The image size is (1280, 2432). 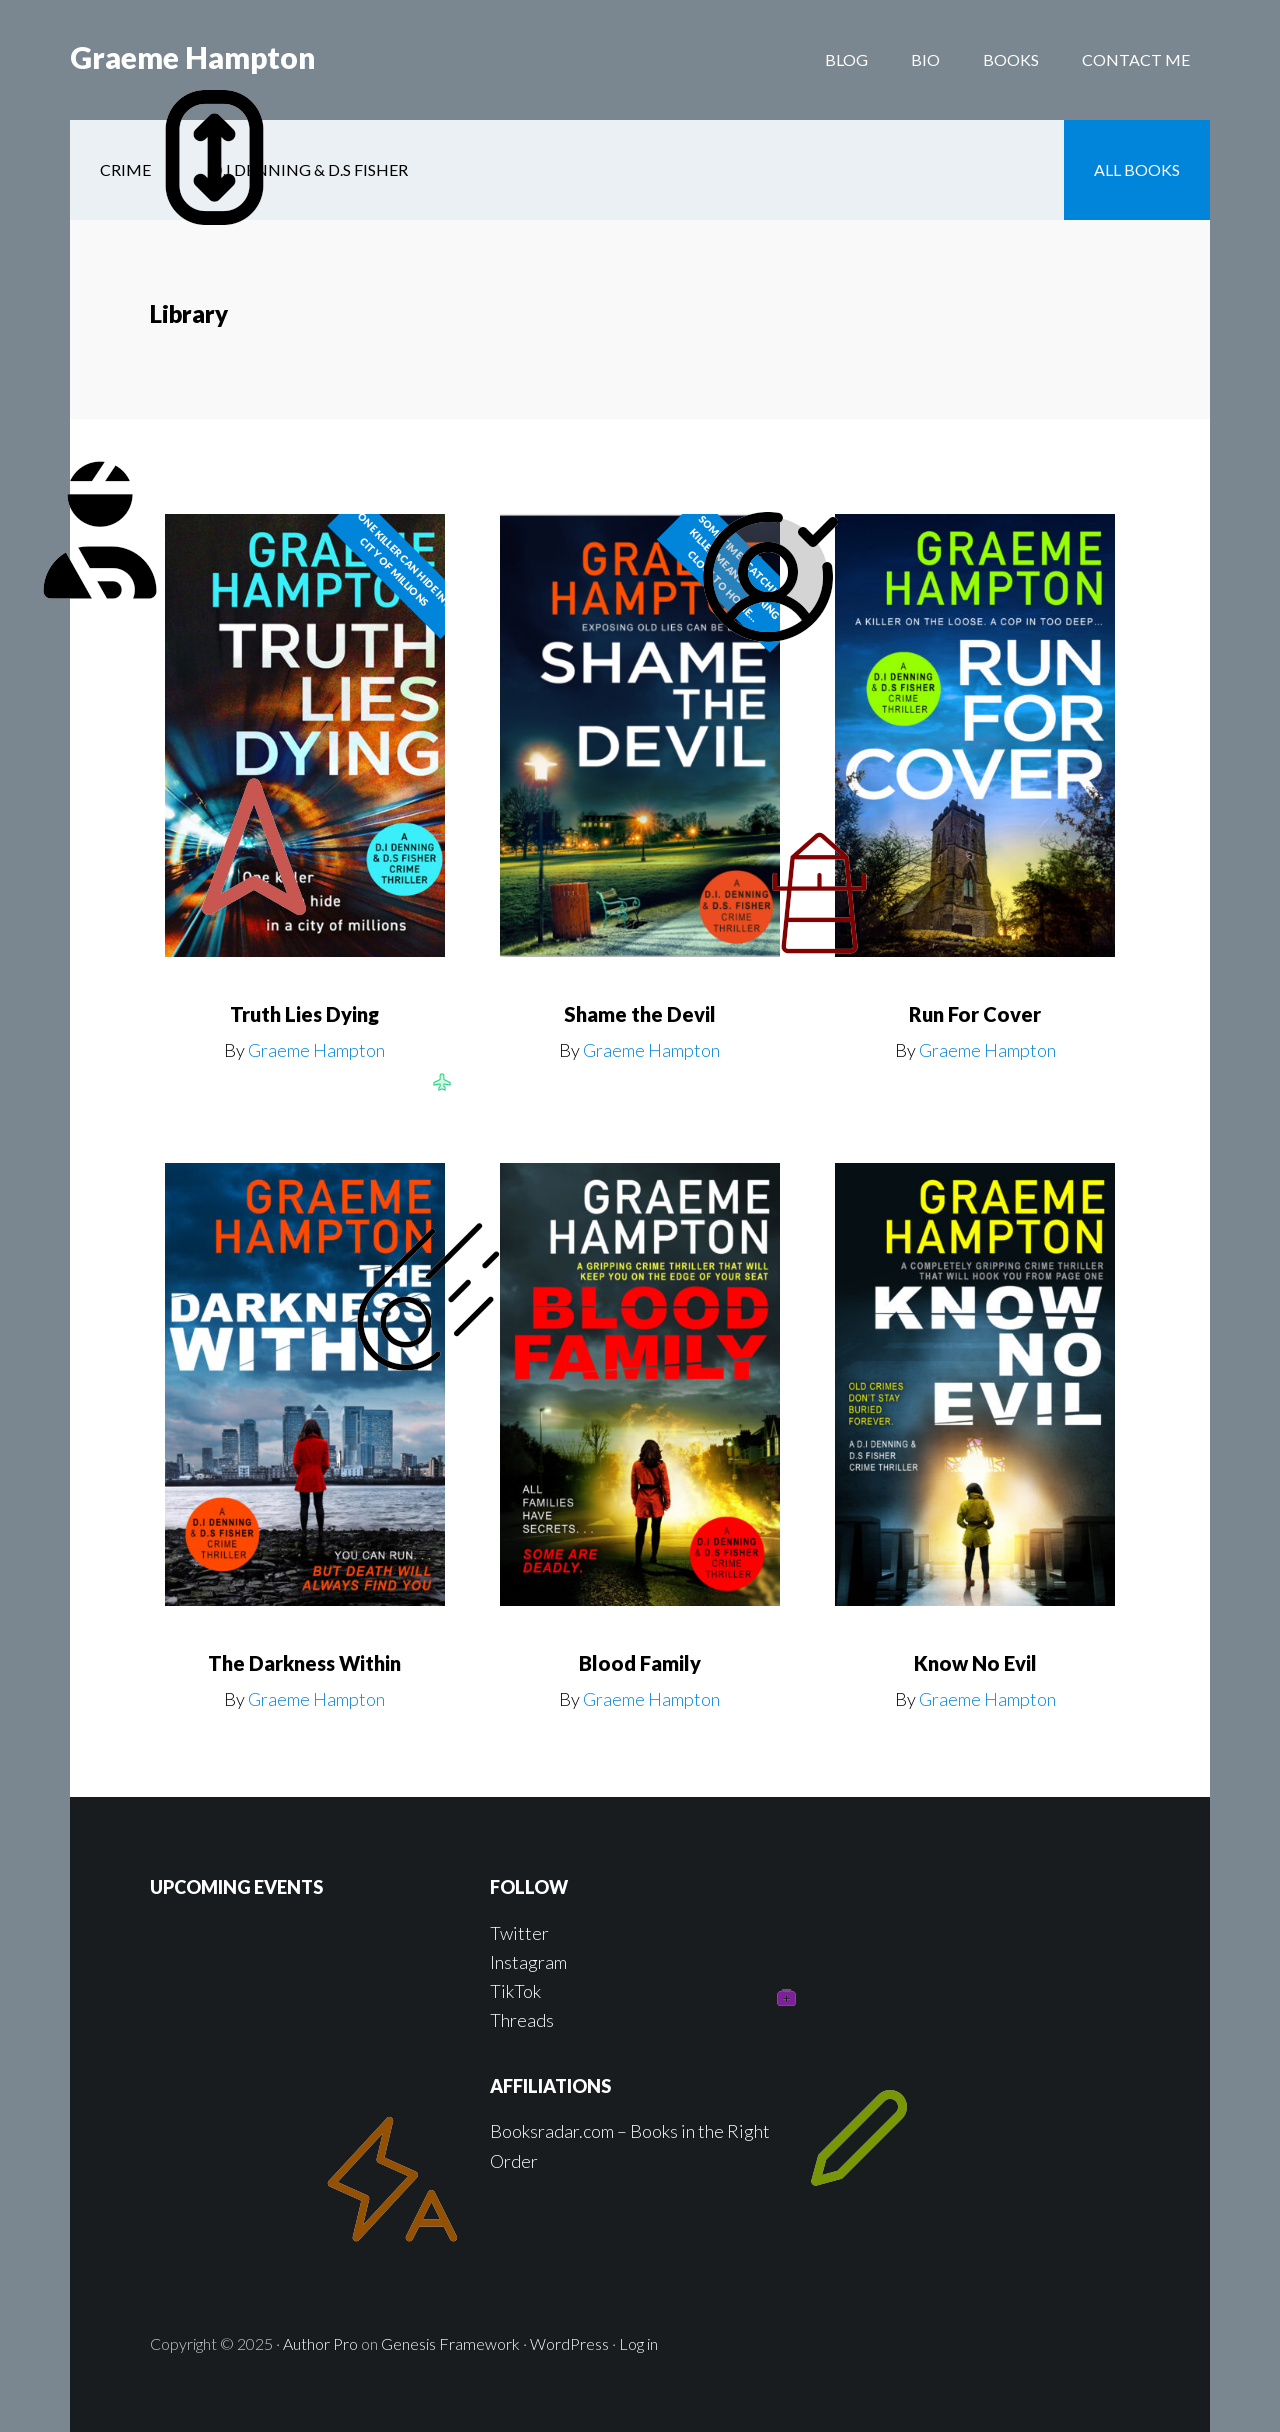 I want to click on indicates a trending or viral item, so click(x=428, y=1299).